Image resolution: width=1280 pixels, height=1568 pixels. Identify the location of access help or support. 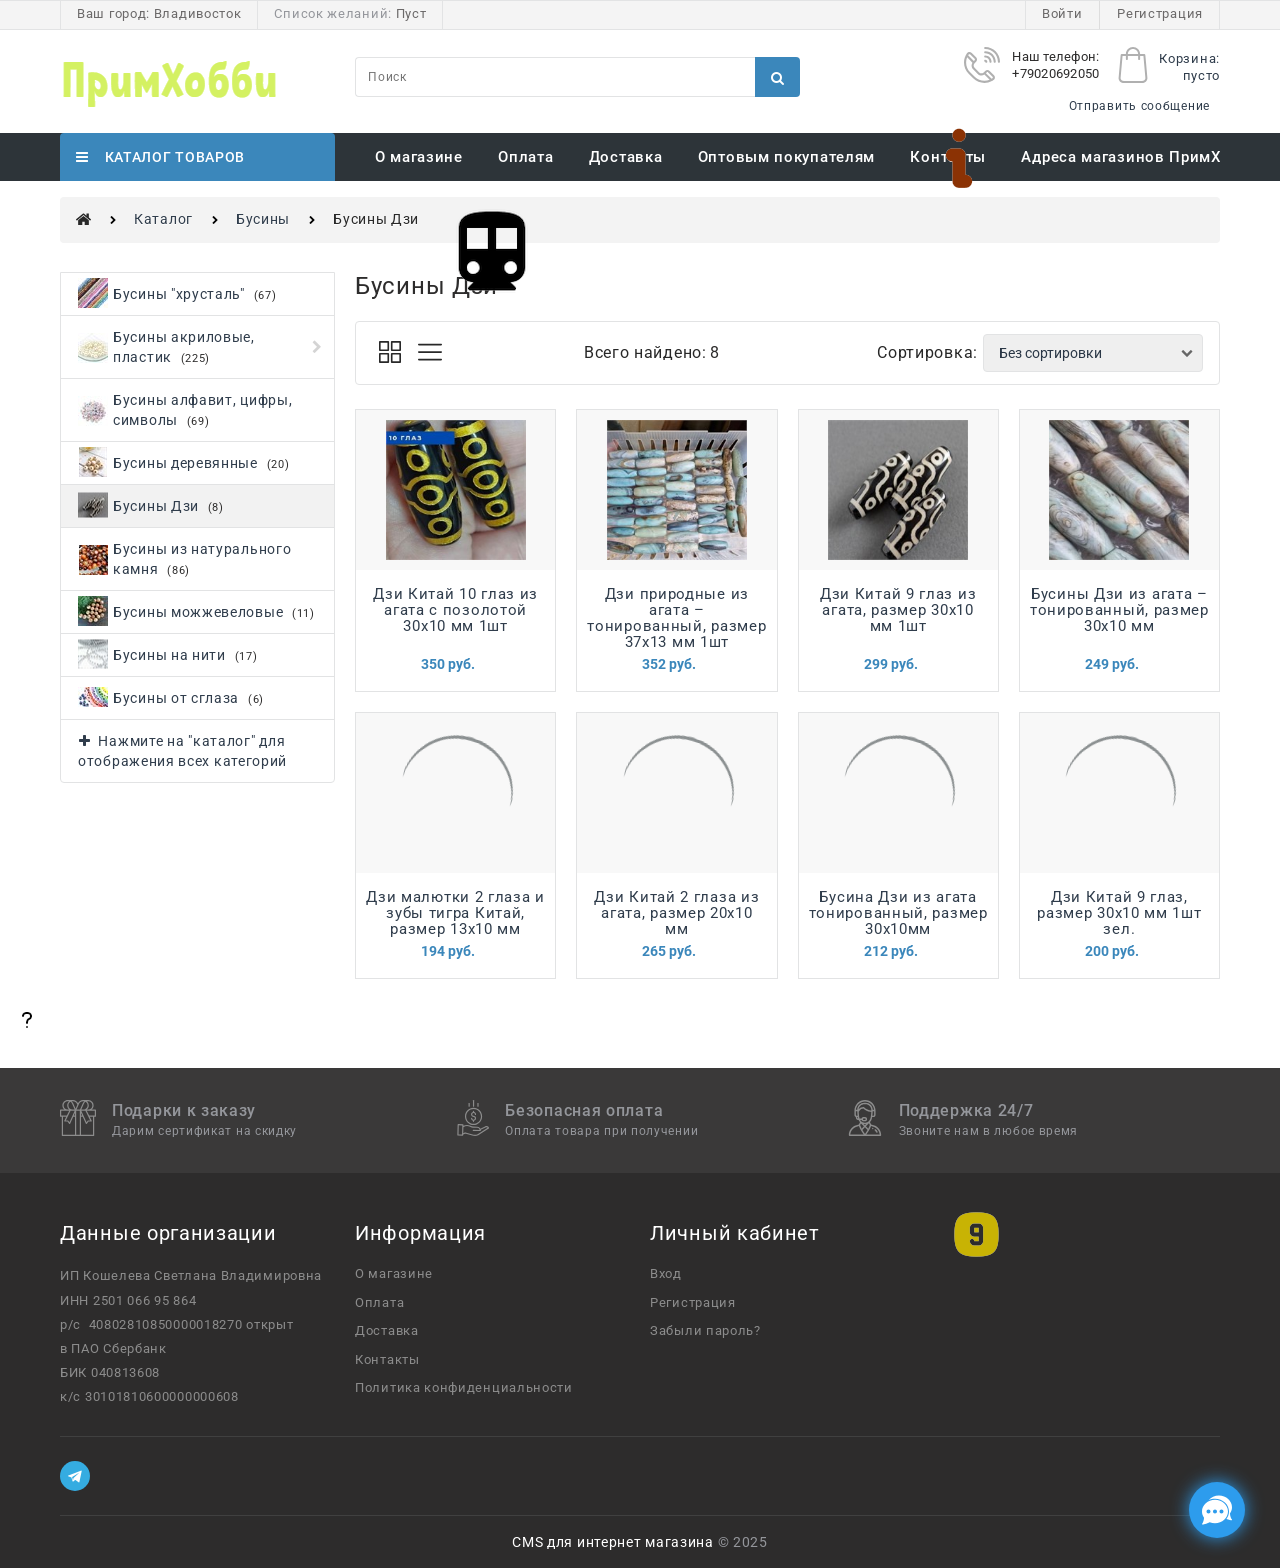
(27, 1020).